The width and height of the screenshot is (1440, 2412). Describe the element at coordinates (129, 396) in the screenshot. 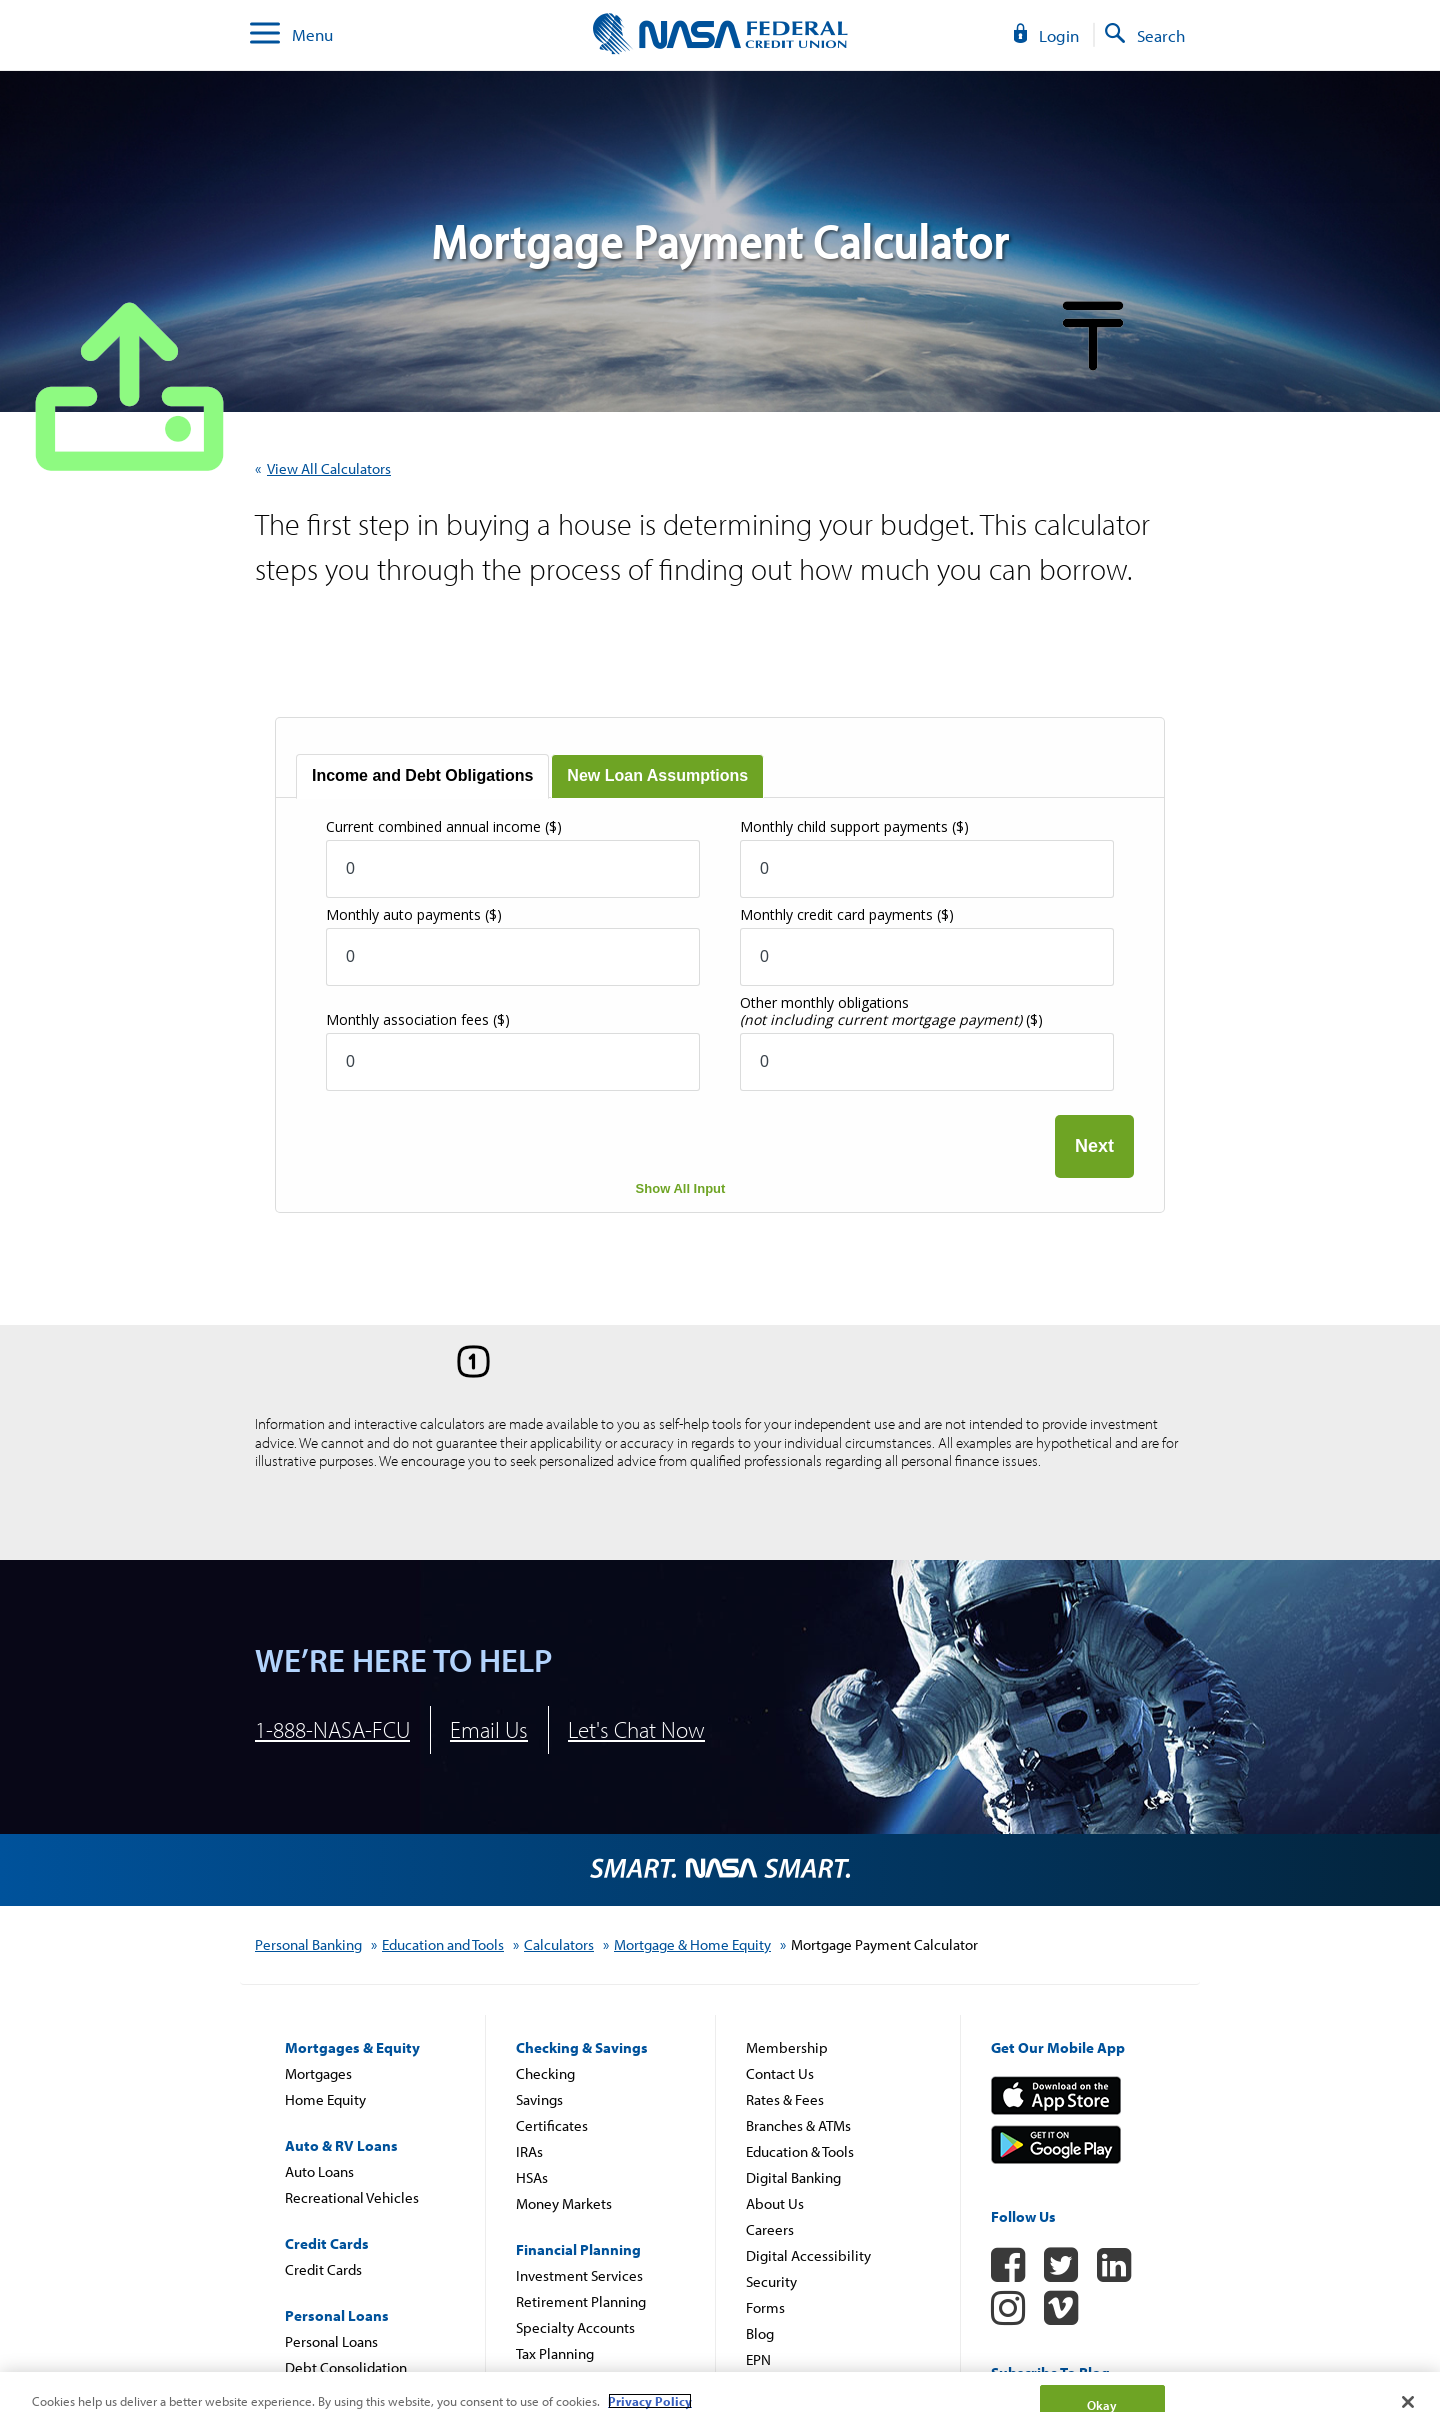

I see `upload a file or document` at that location.